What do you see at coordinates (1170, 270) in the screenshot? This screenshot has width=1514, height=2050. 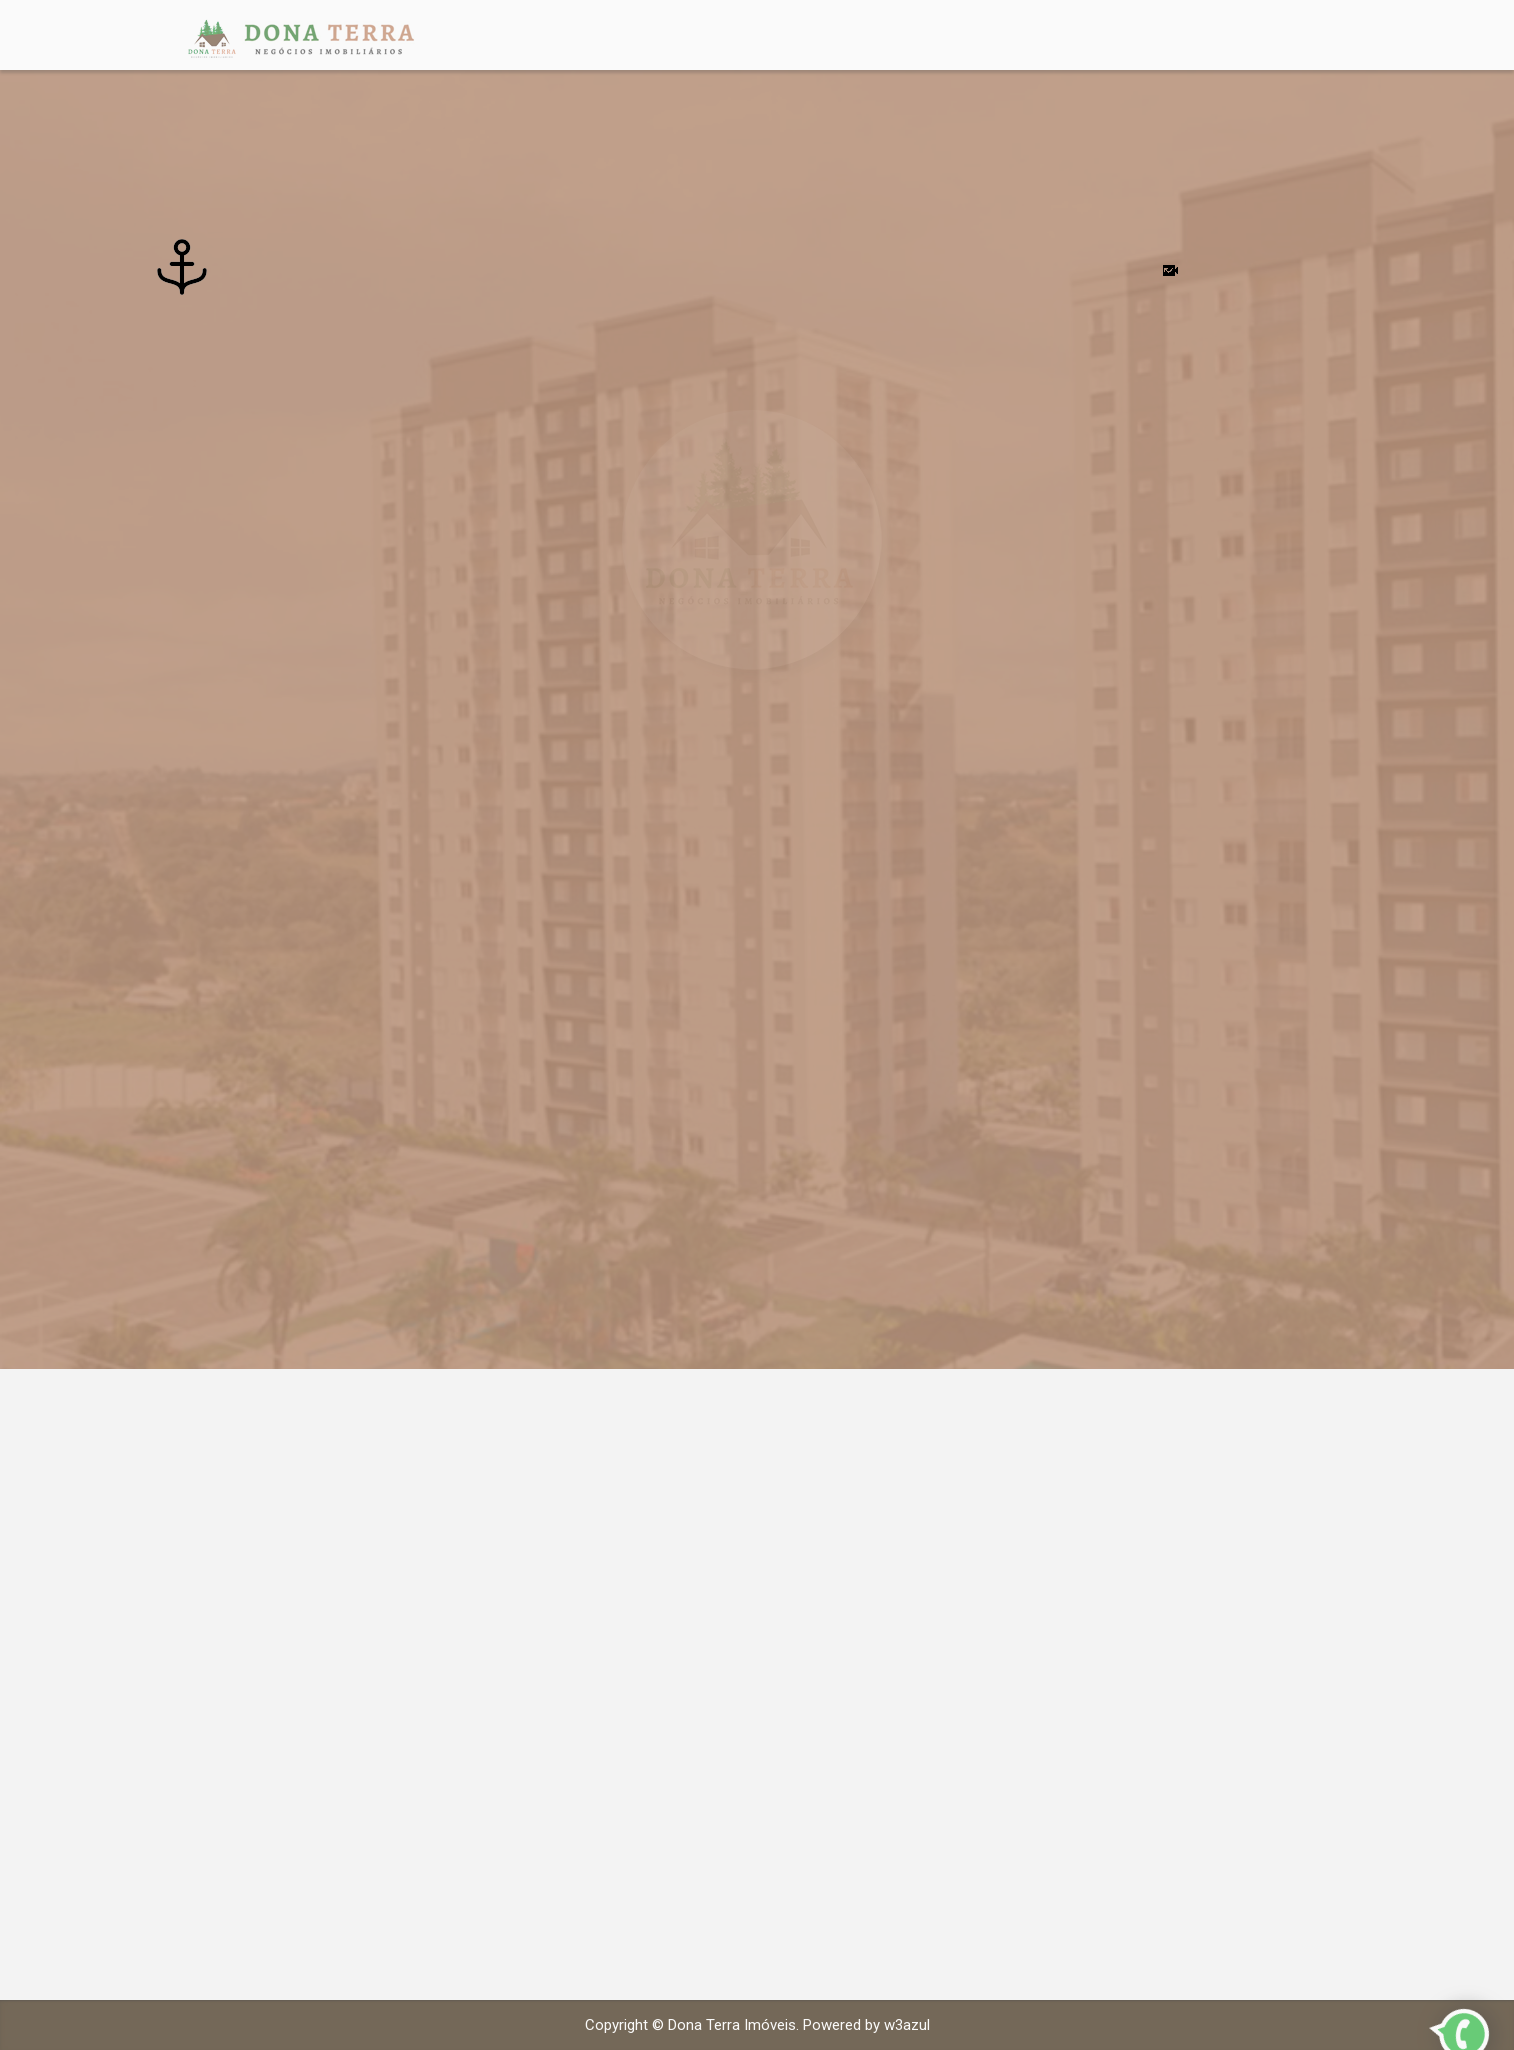 I see `indicates a missed video call` at bounding box center [1170, 270].